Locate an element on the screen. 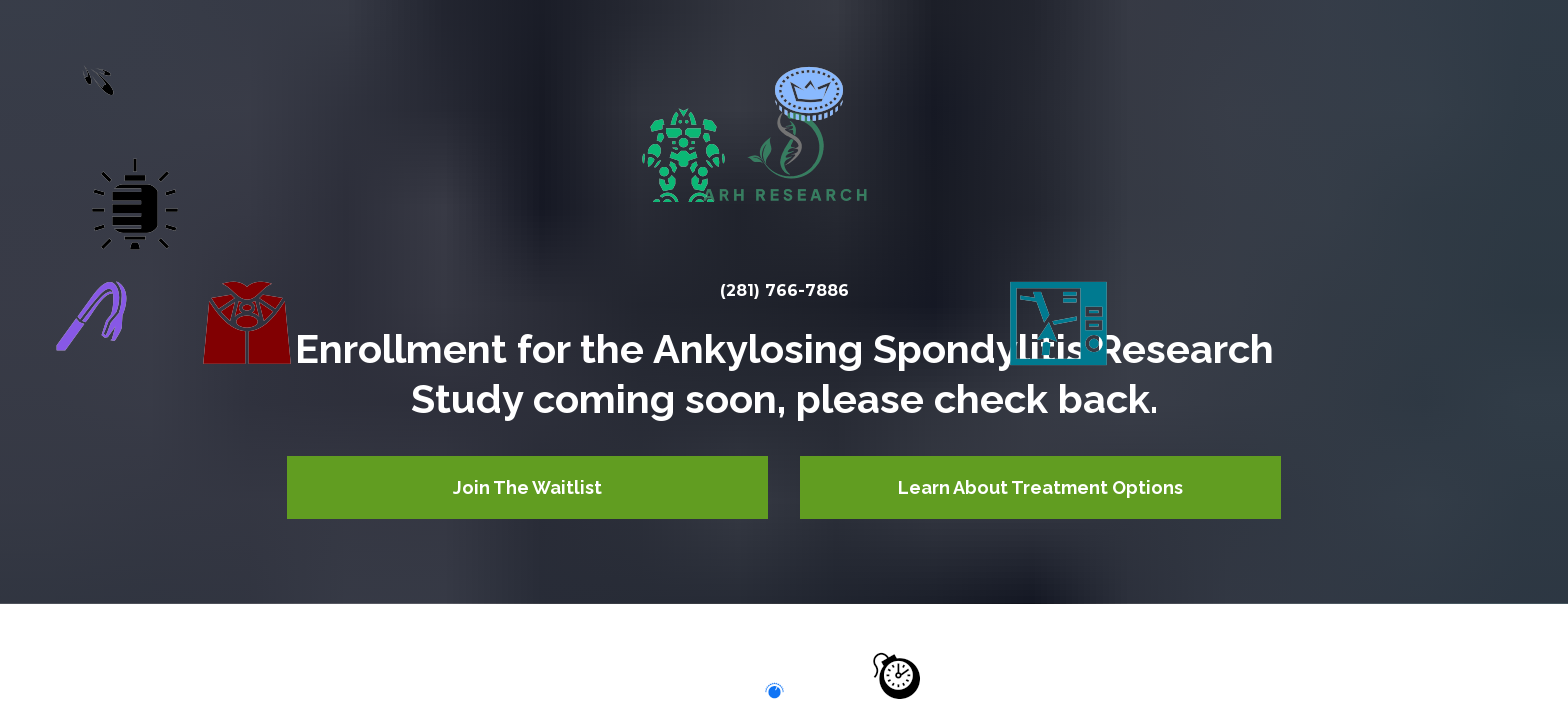 This screenshot has height=720, width=1568. access asian or lunar new year themed content is located at coordinates (135, 204).